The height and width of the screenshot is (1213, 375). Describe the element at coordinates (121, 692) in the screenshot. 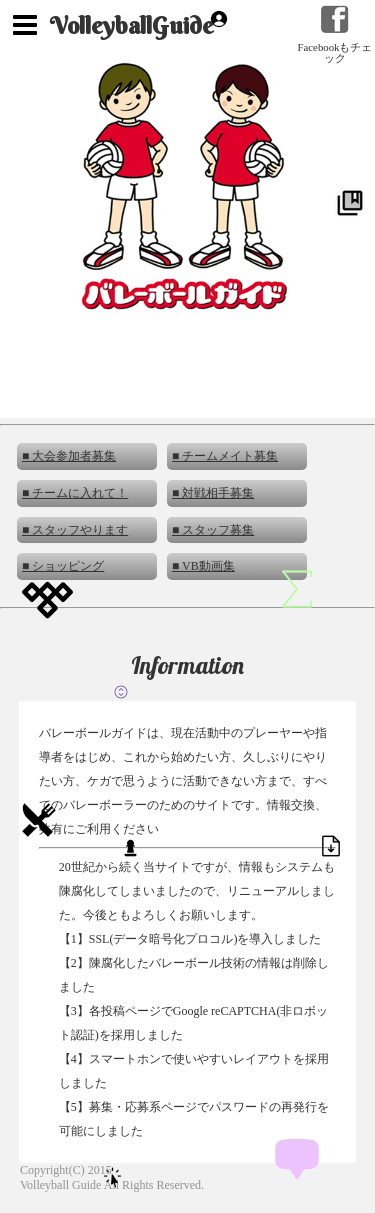

I see `expand or collapse content` at that location.